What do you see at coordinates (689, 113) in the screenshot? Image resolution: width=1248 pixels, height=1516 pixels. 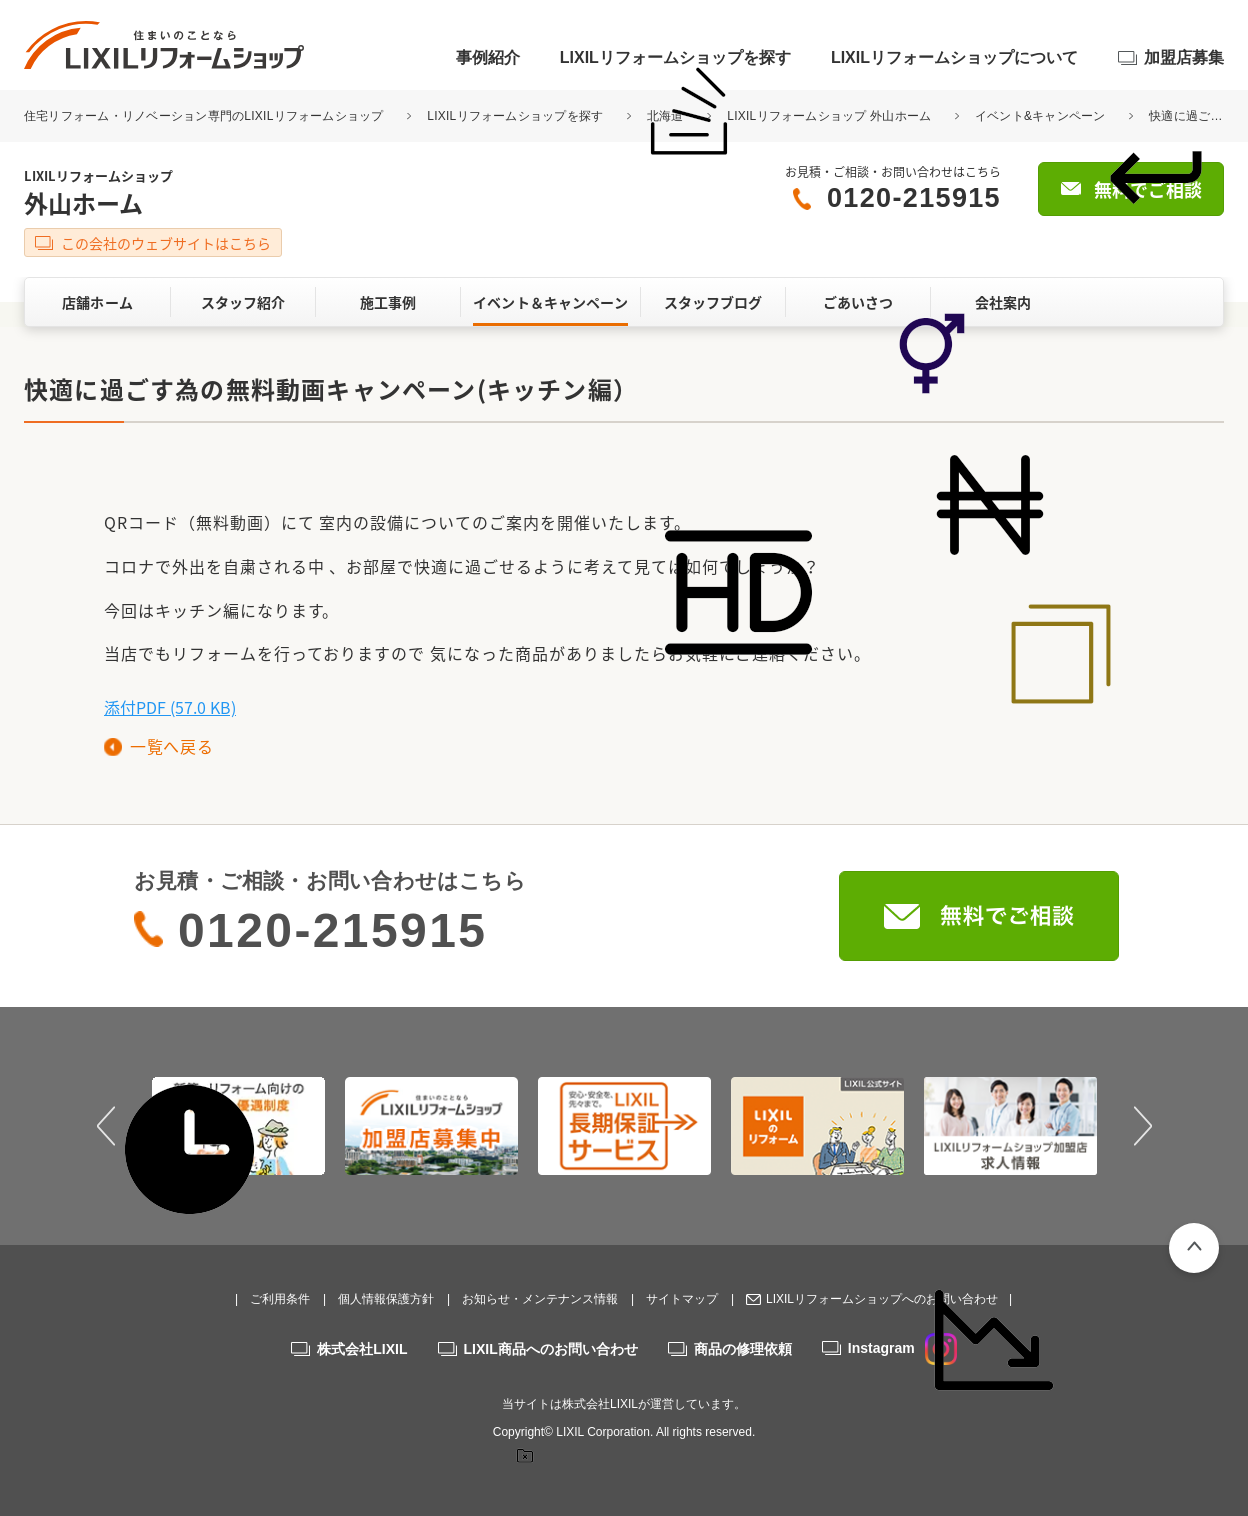 I see `visit stack overflow for developer help` at bounding box center [689, 113].